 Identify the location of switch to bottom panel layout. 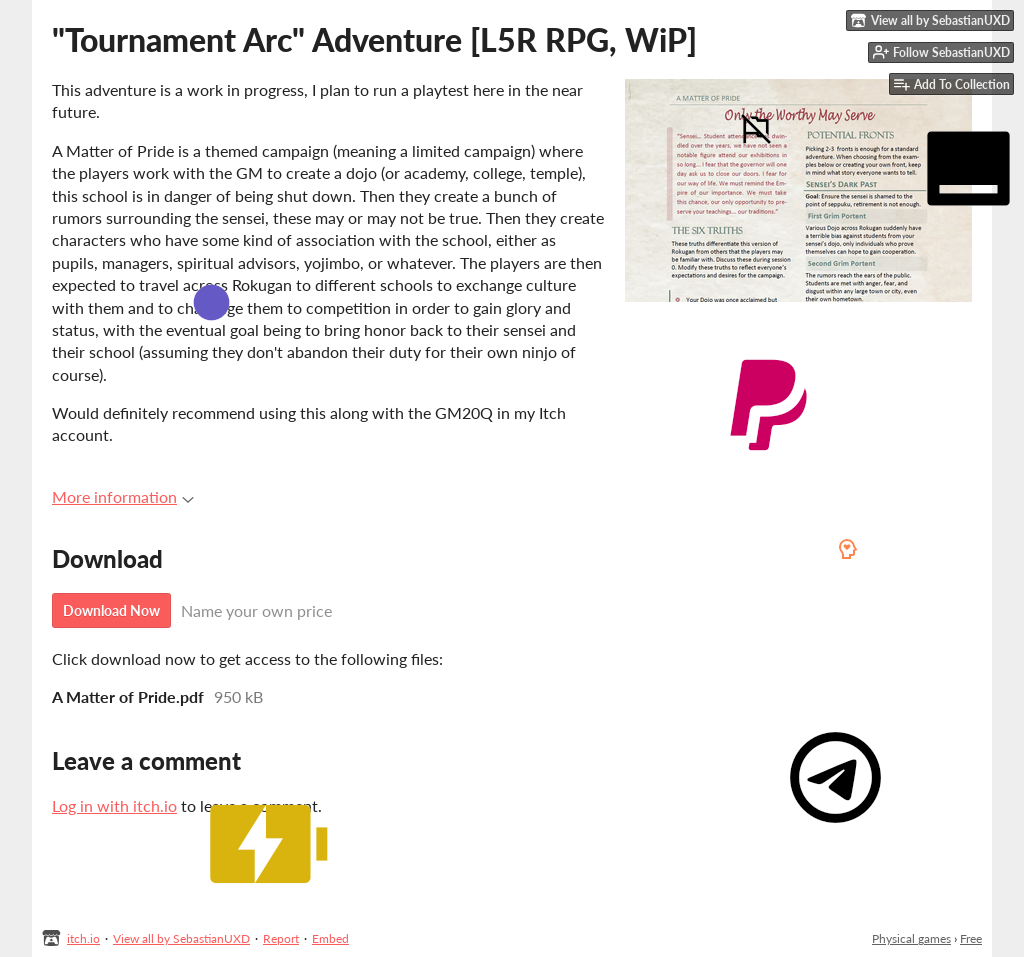
(968, 168).